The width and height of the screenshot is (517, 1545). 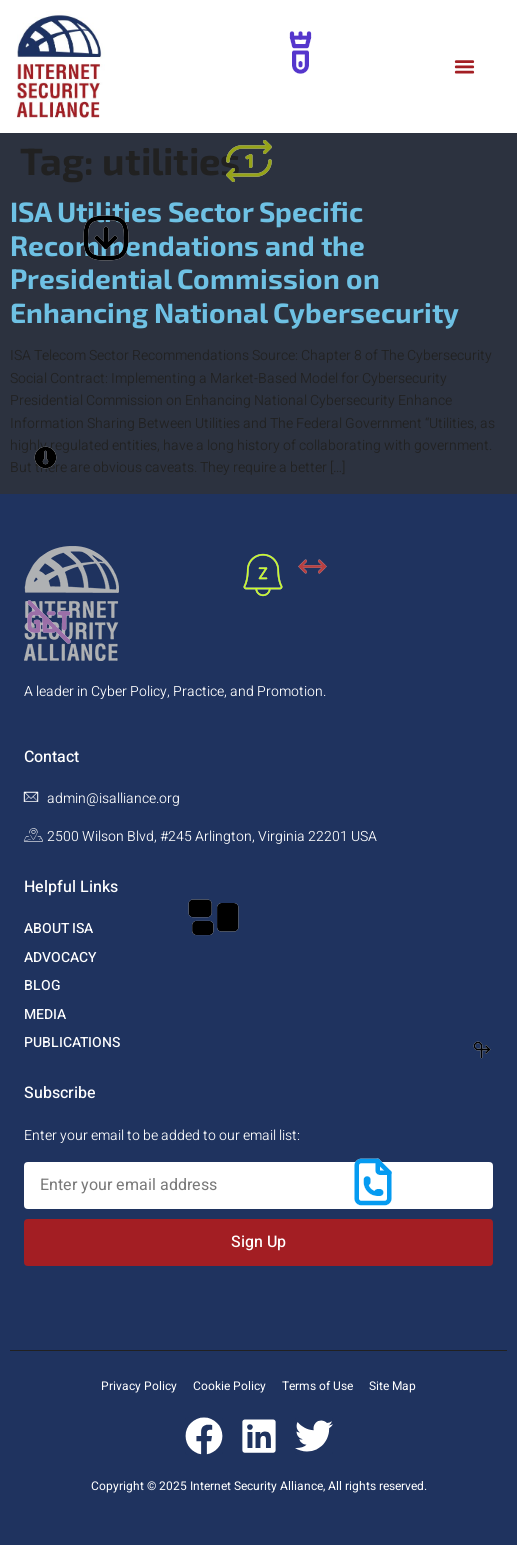 What do you see at coordinates (300, 52) in the screenshot?
I see `electric razor or shaver tool` at bounding box center [300, 52].